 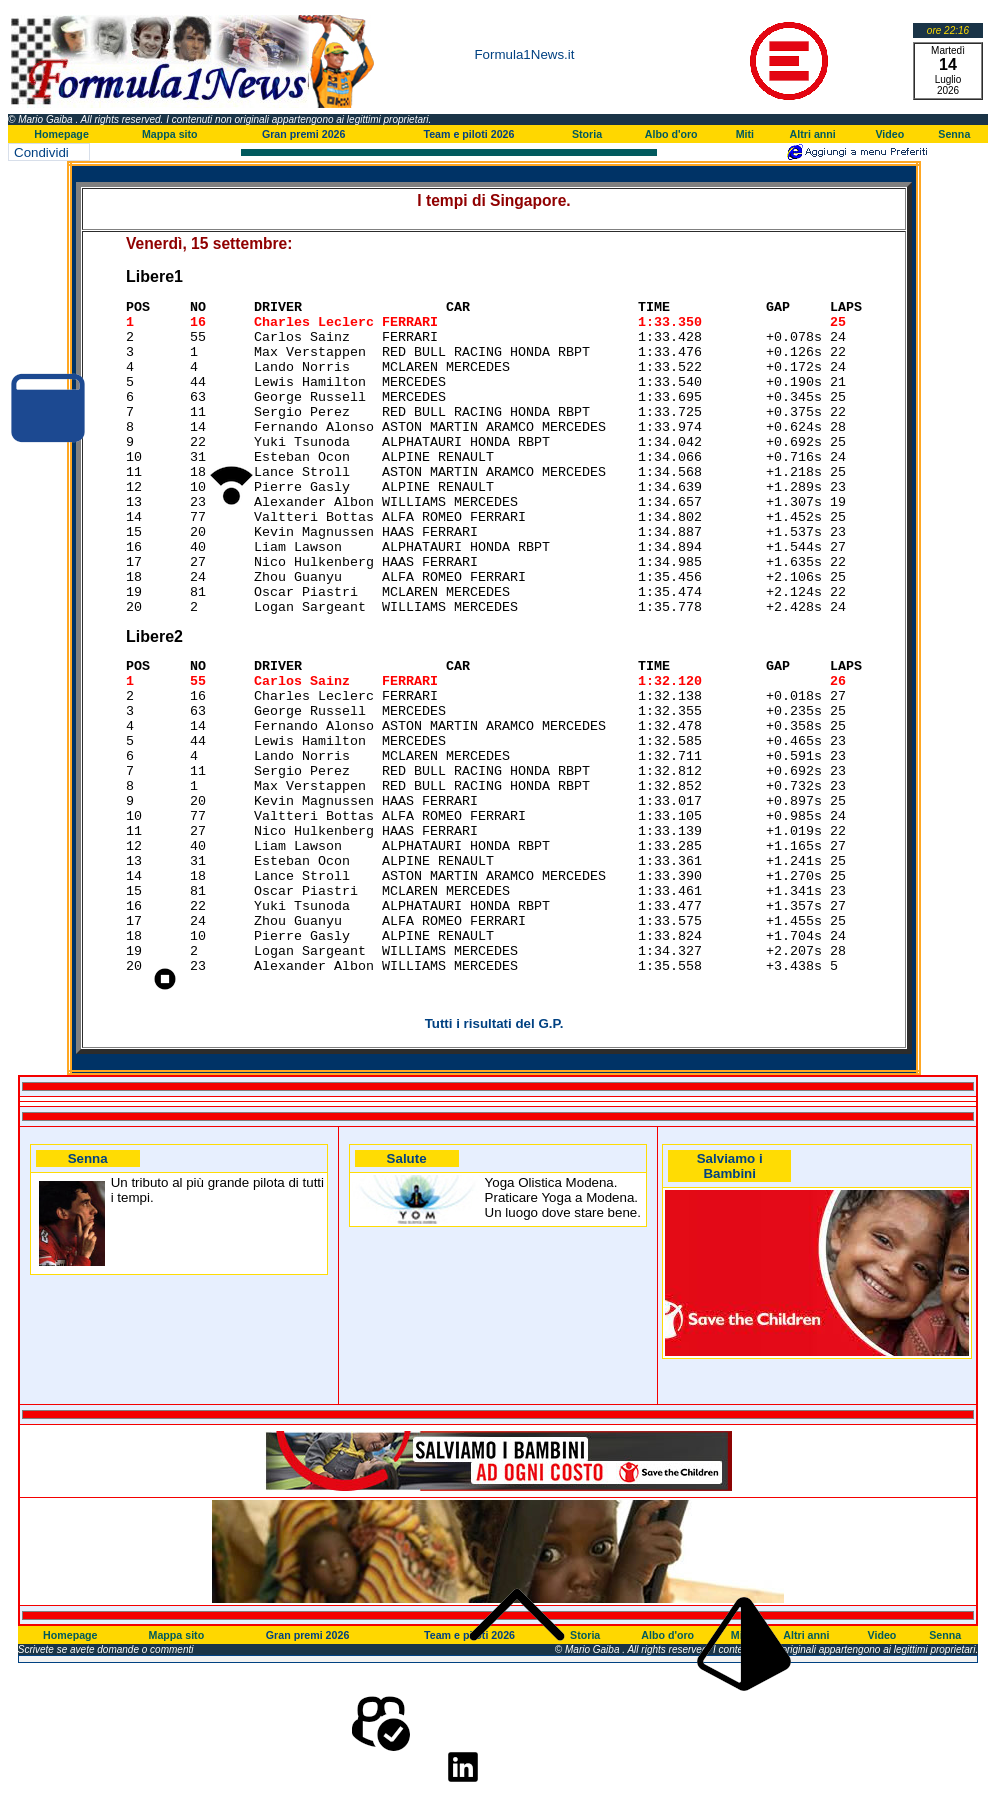 What do you see at coordinates (48, 408) in the screenshot?
I see `open browser or web view` at bounding box center [48, 408].